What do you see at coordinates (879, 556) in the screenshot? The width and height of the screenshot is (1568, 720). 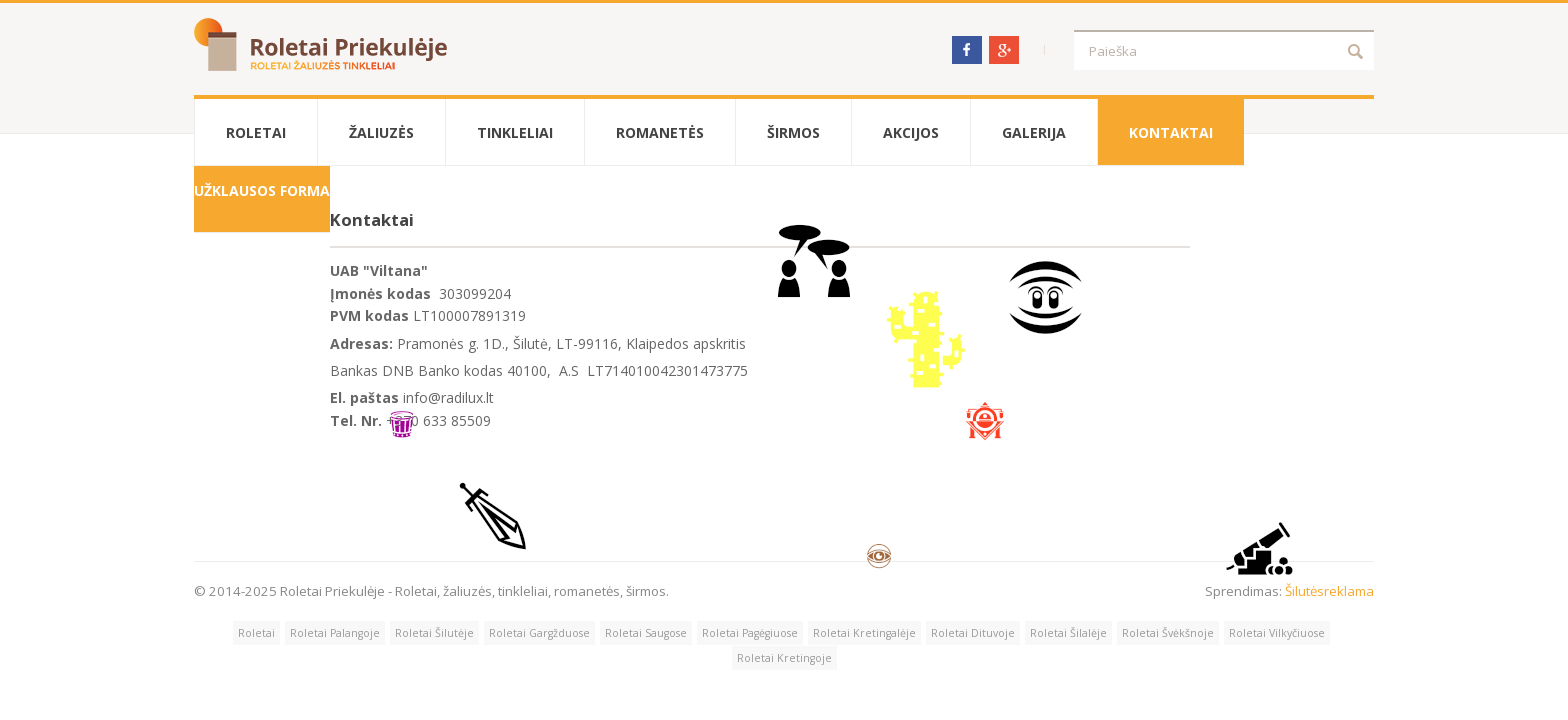 I see `toggle password visibility off` at bounding box center [879, 556].